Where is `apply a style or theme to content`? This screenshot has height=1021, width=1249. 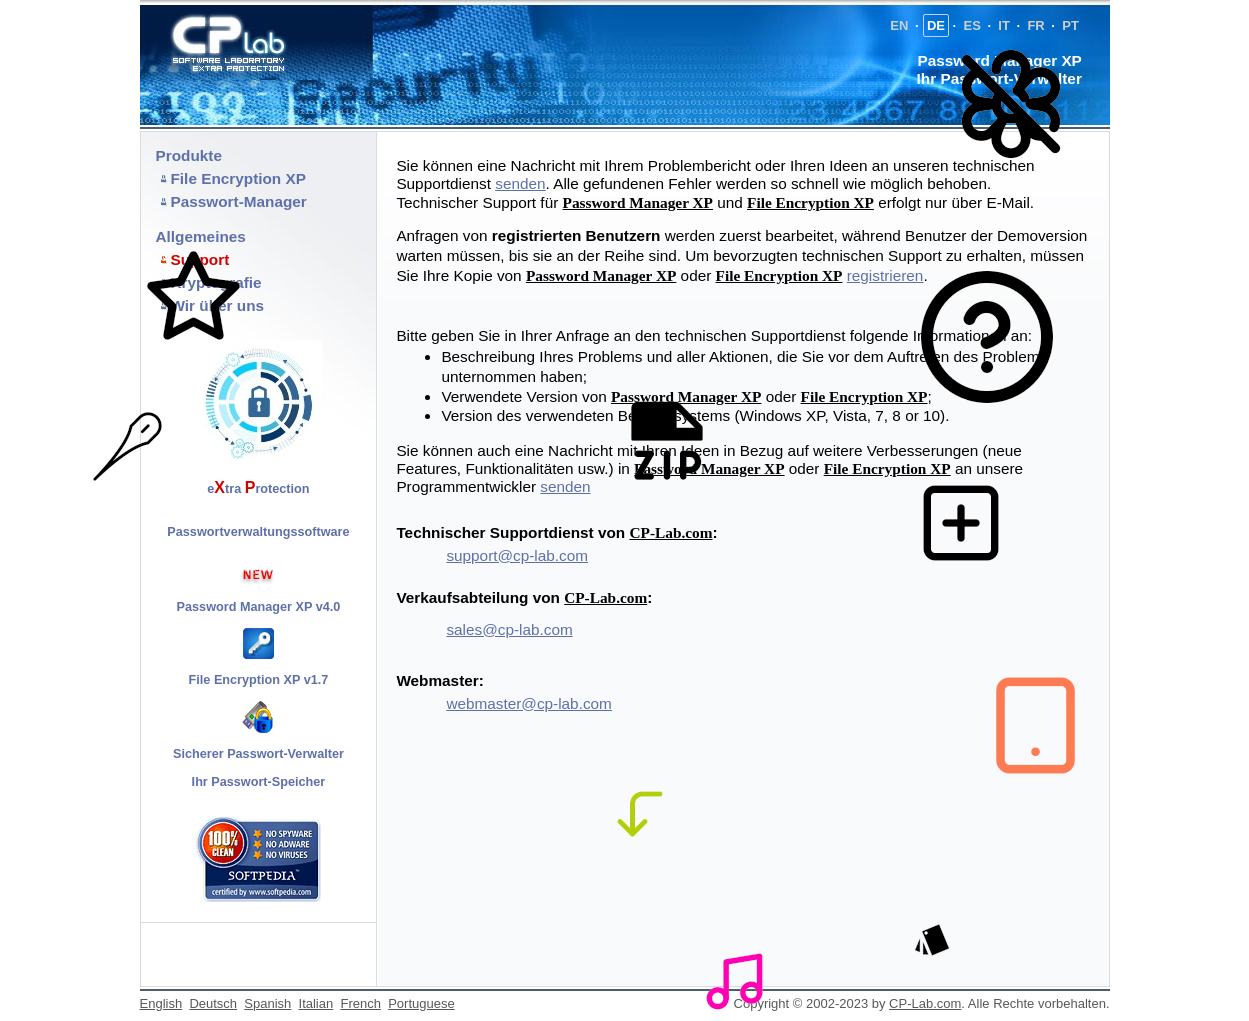 apply a style or theme to content is located at coordinates (932, 939).